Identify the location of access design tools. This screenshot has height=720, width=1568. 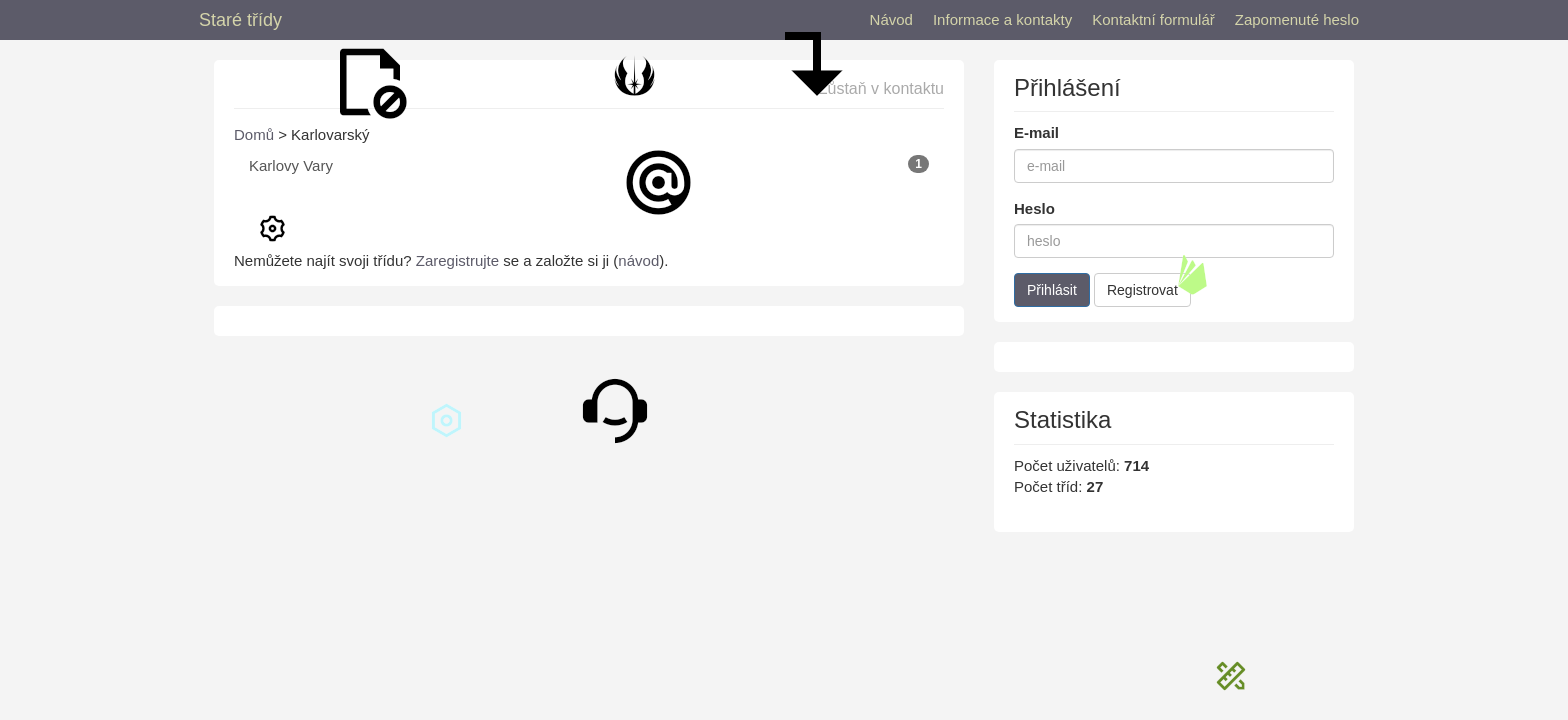
(1231, 676).